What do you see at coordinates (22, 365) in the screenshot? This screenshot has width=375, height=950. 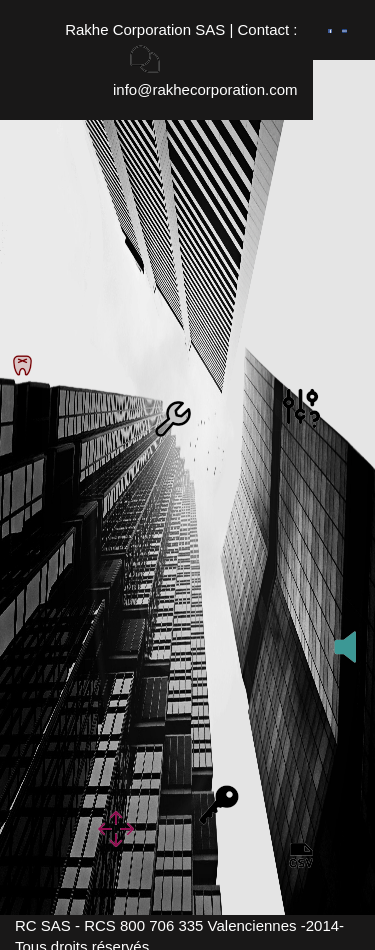 I see `access dental care or dentist information` at bounding box center [22, 365].